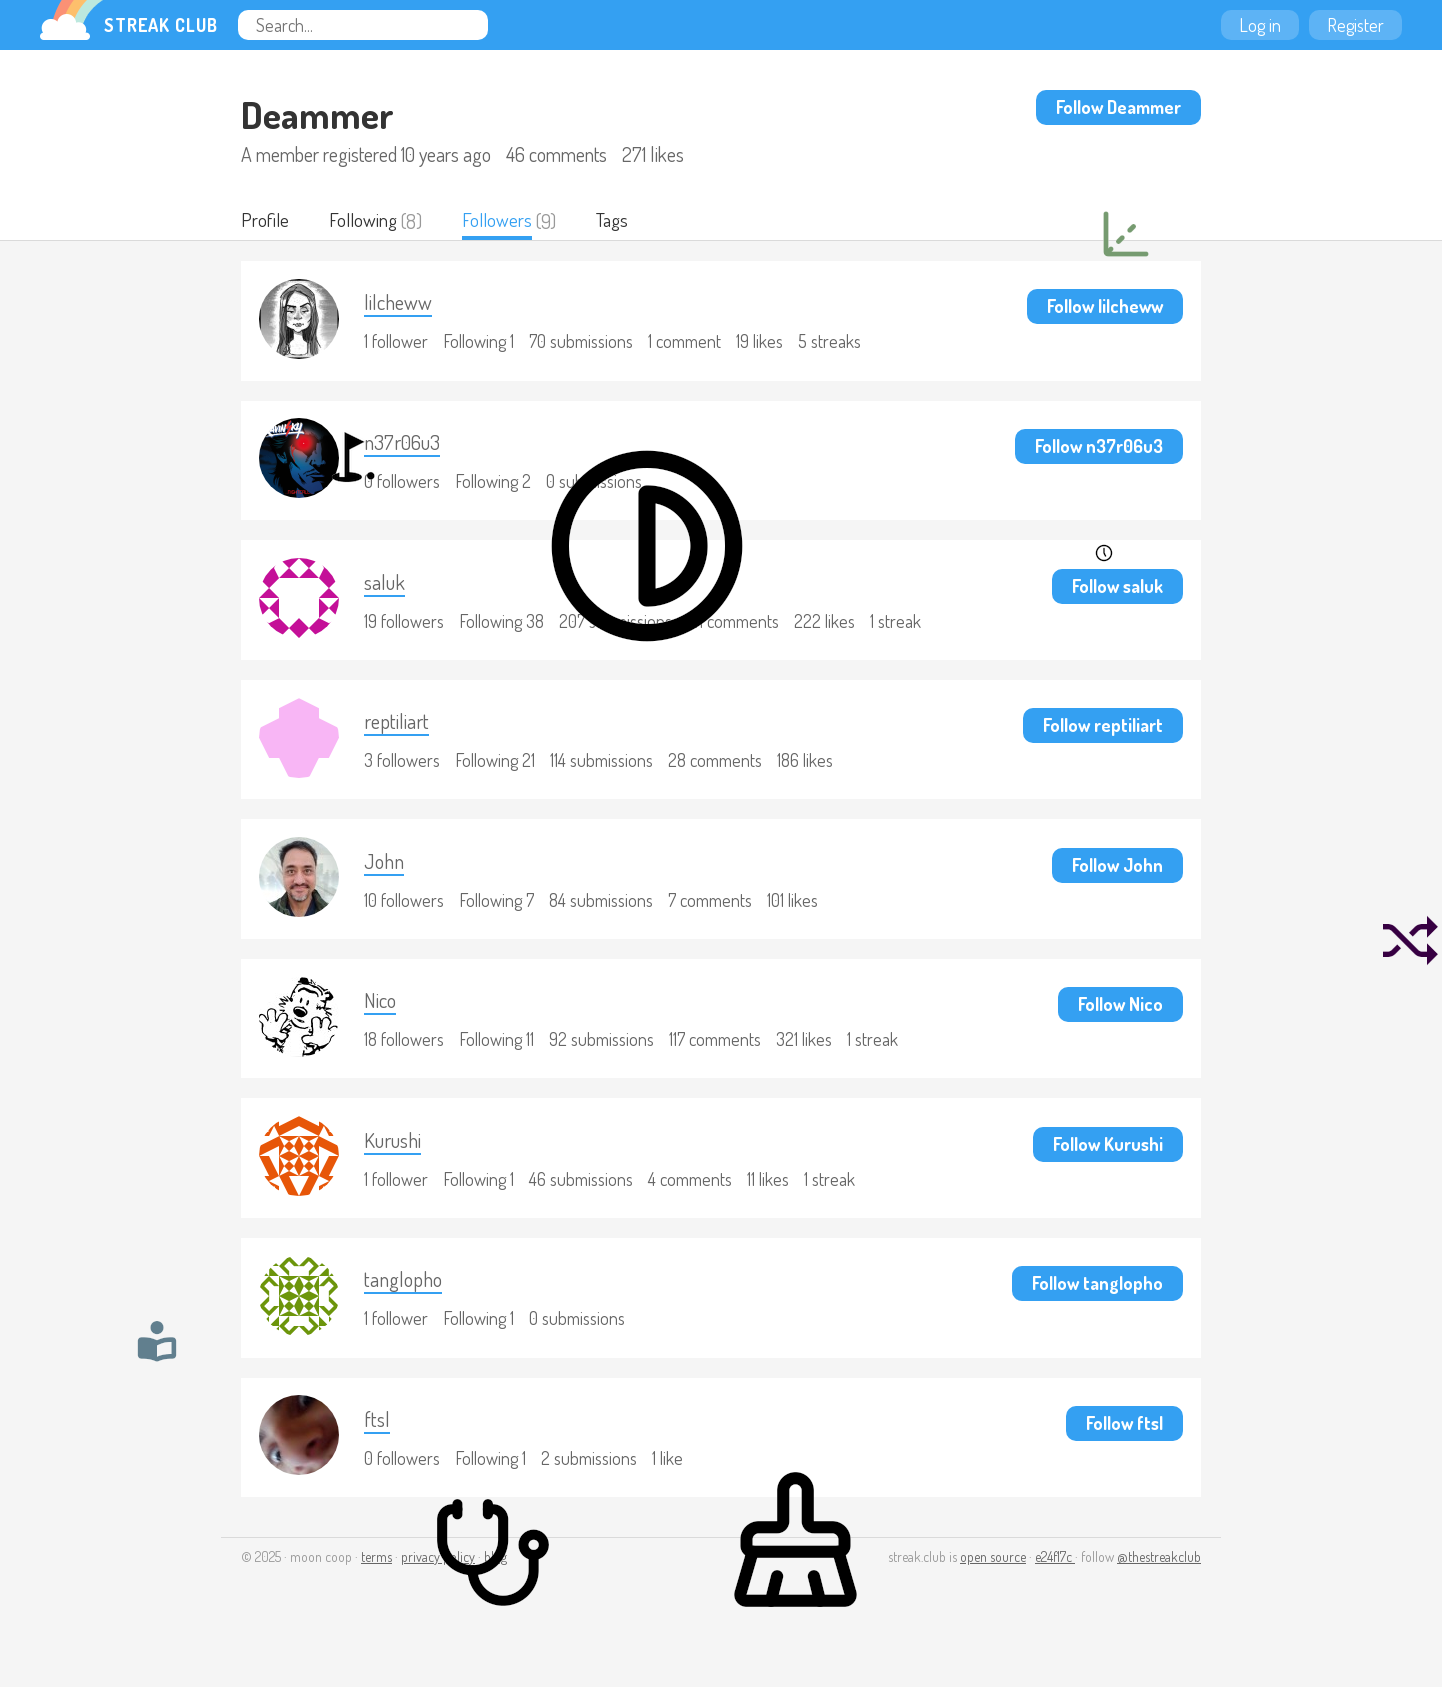 This screenshot has height=1687, width=1442. Describe the element at coordinates (1104, 553) in the screenshot. I see `indicates the time is 5 o'clock` at that location.